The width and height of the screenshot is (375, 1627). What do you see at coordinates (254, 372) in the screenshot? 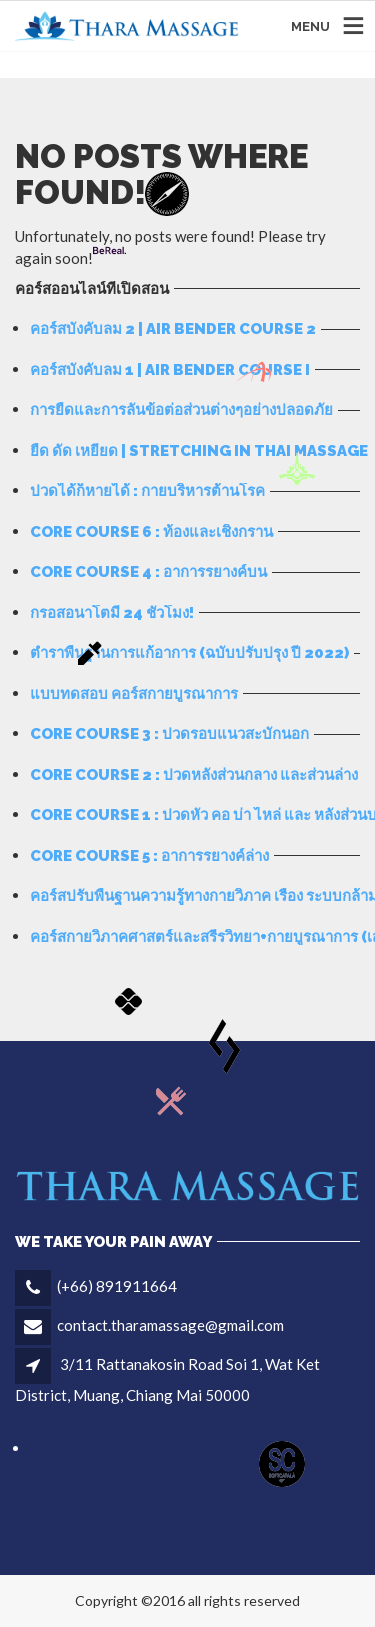
I see `elavon payment services logo` at bounding box center [254, 372].